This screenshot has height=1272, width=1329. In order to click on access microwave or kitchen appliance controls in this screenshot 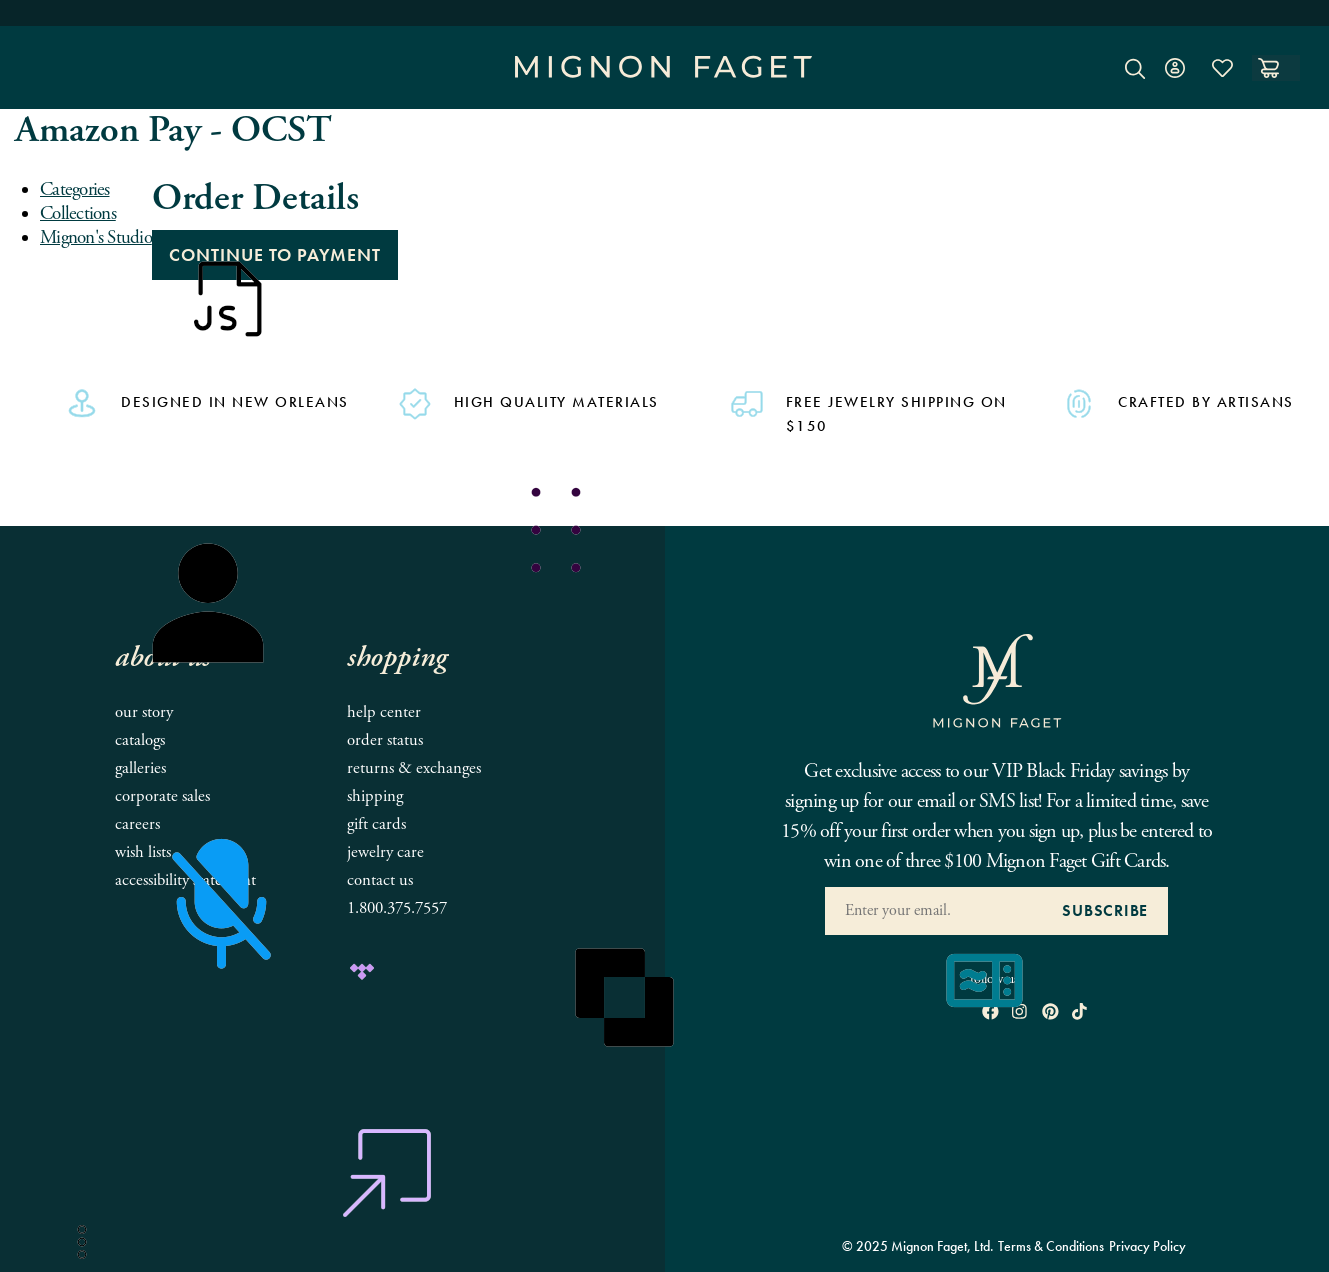, I will do `click(984, 980)`.